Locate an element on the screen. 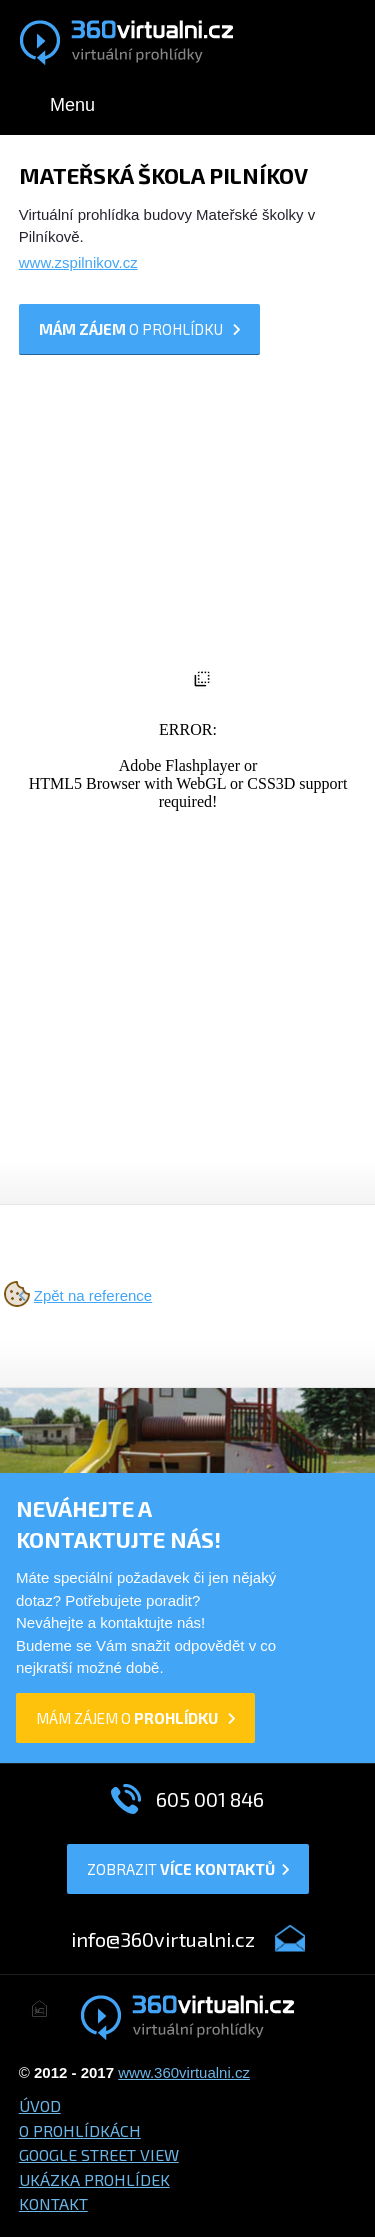  send layer to back is located at coordinates (202, 679).